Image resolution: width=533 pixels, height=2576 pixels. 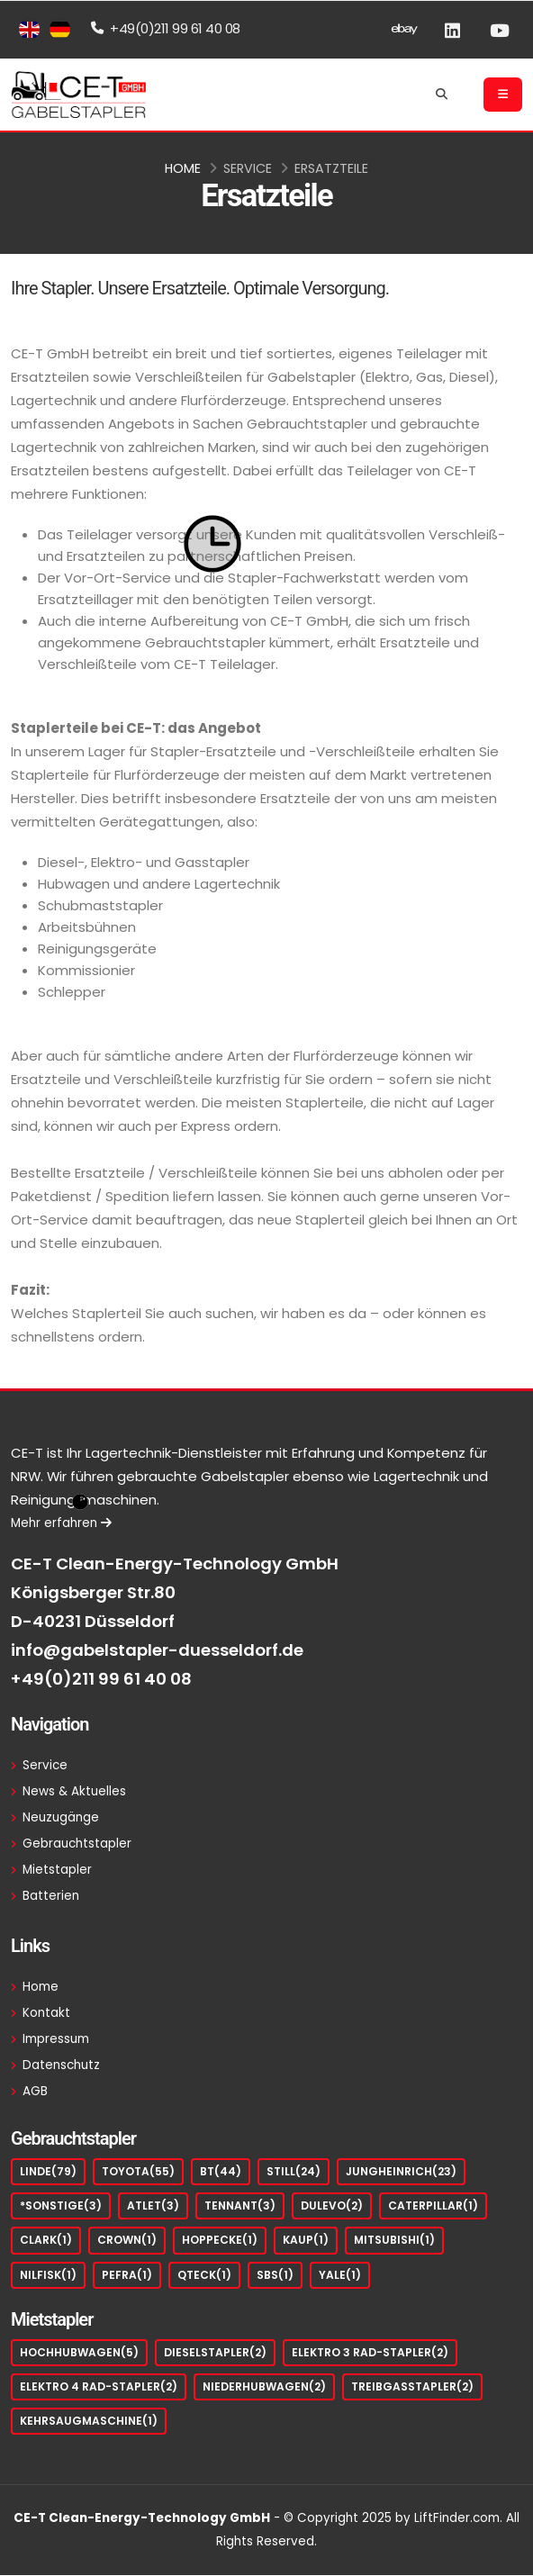 I want to click on view current time, so click(x=212, y=544).